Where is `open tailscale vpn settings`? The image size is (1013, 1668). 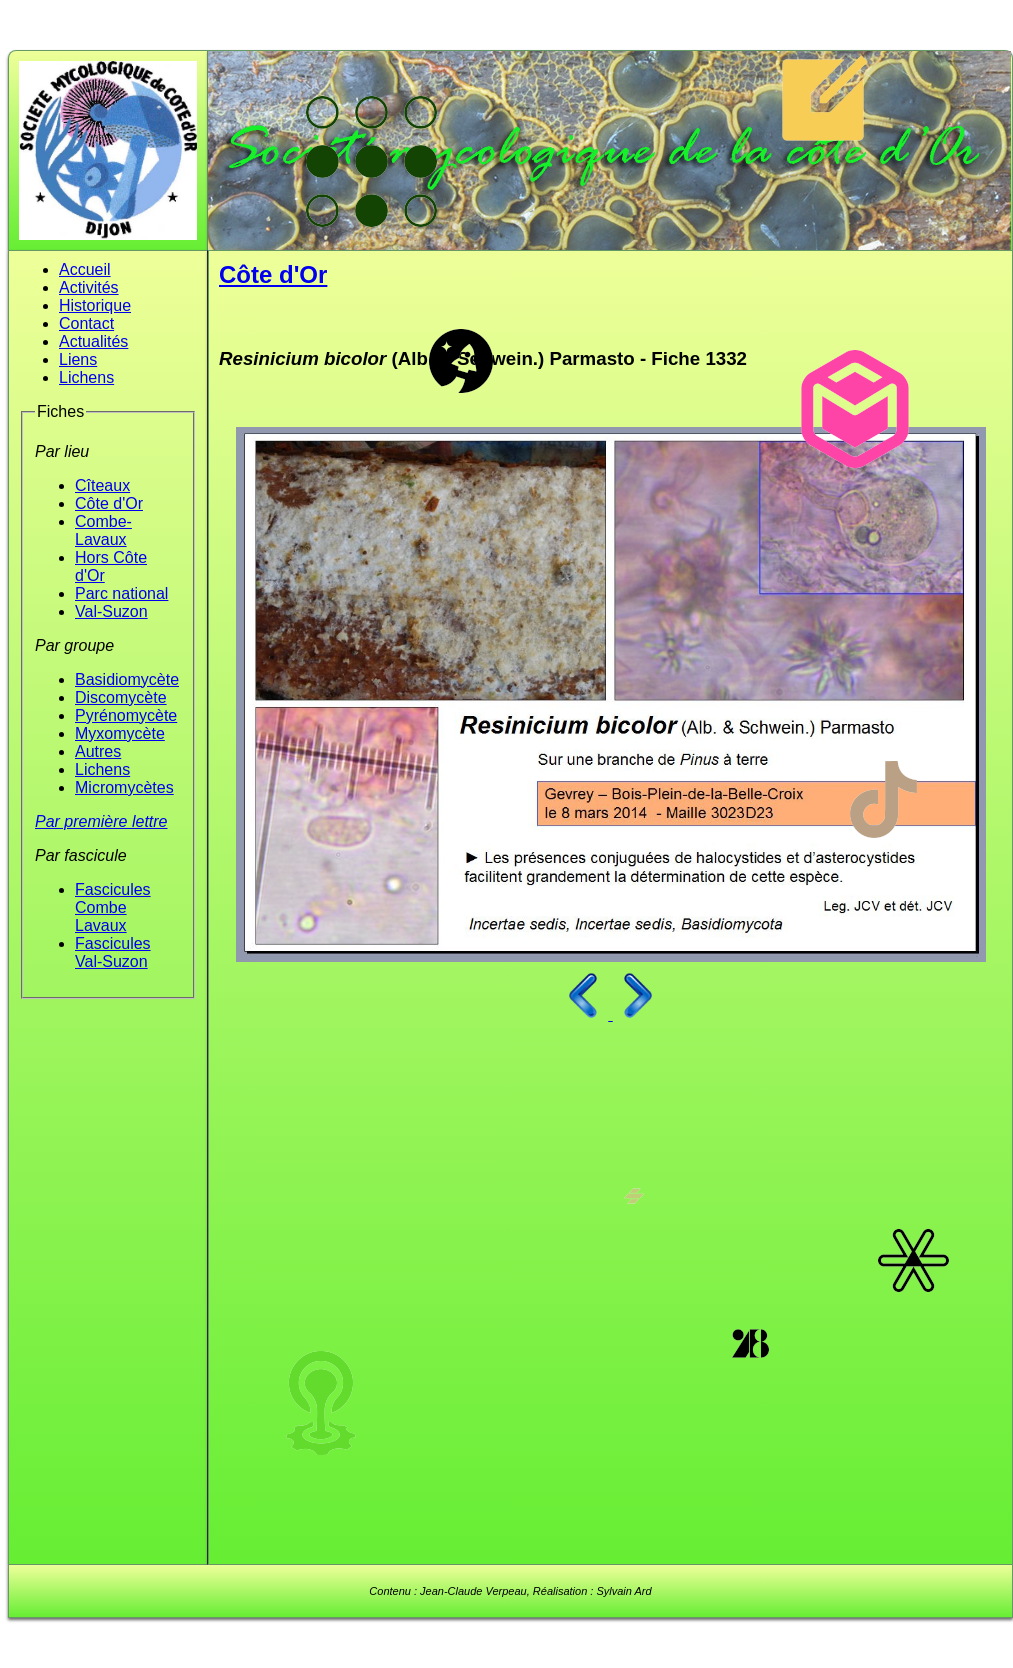
open tailscale vpn settings is located at coordinates (371, 161).